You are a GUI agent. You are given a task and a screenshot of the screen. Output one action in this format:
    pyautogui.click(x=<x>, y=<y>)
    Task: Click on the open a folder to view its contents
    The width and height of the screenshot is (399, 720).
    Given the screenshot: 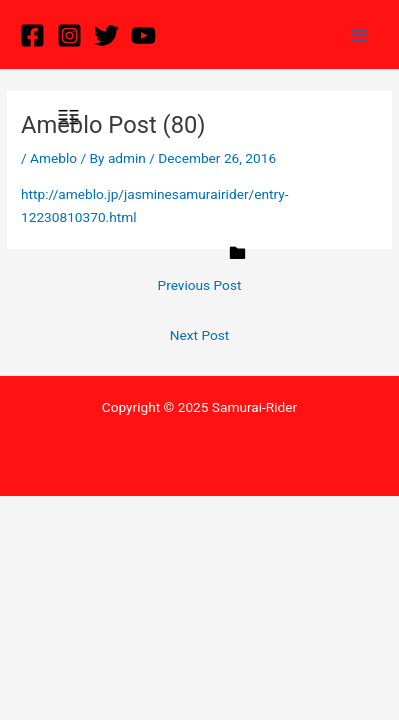 What is the action you would take?
    pyautogui.click(x=237, y=252)
    